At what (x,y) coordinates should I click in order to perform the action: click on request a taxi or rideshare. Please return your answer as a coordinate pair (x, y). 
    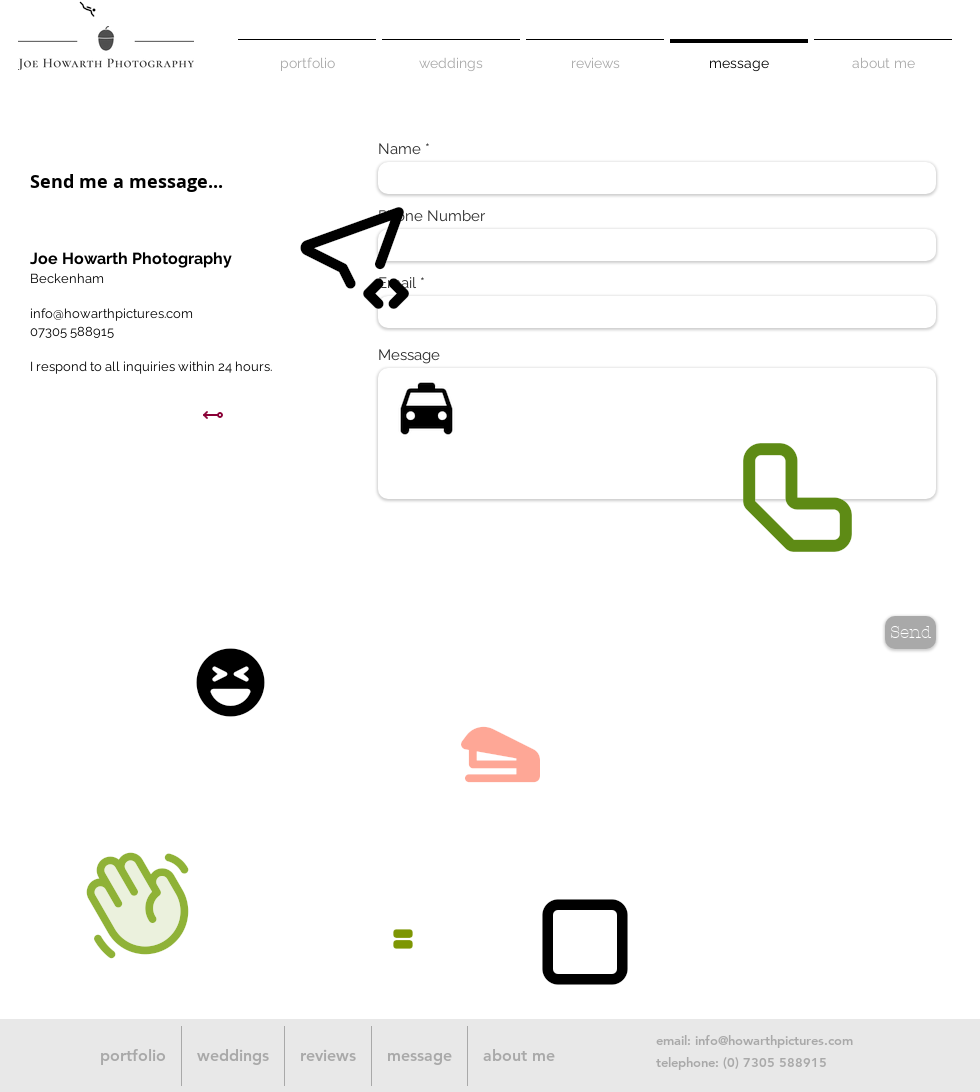
    Looking at the image, I should click on (426, 408).